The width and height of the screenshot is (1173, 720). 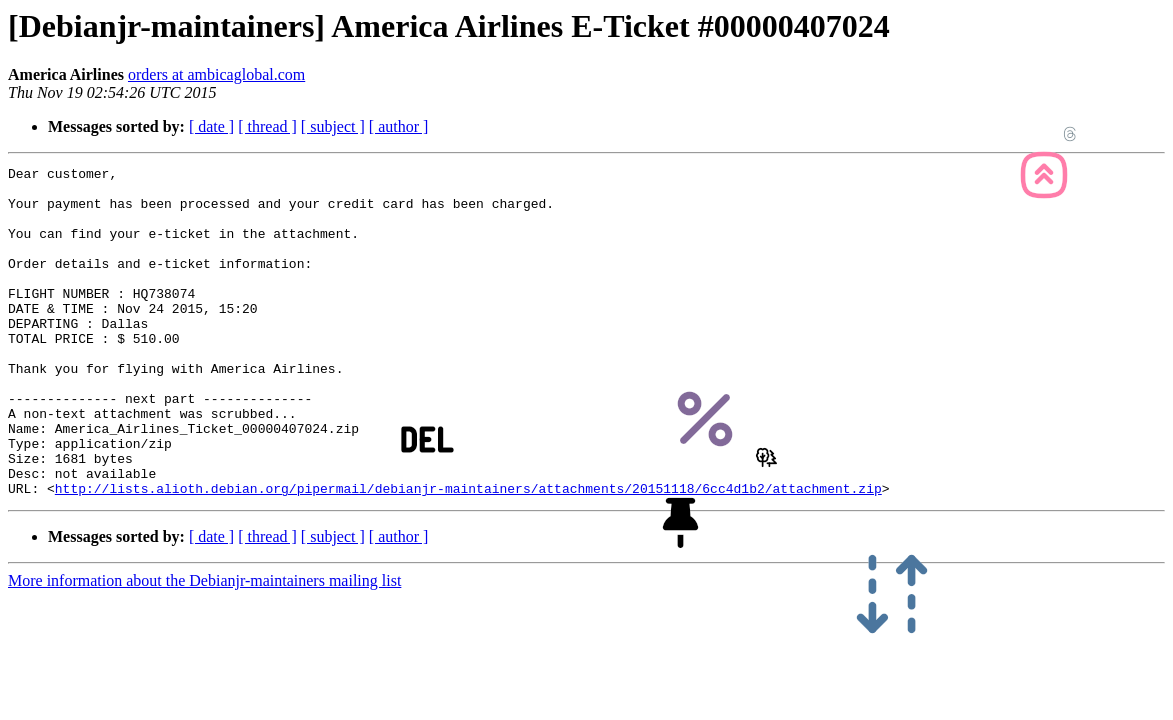 I want to click on indicates an HTTP DELETE request method, so click(x=427, y=439).